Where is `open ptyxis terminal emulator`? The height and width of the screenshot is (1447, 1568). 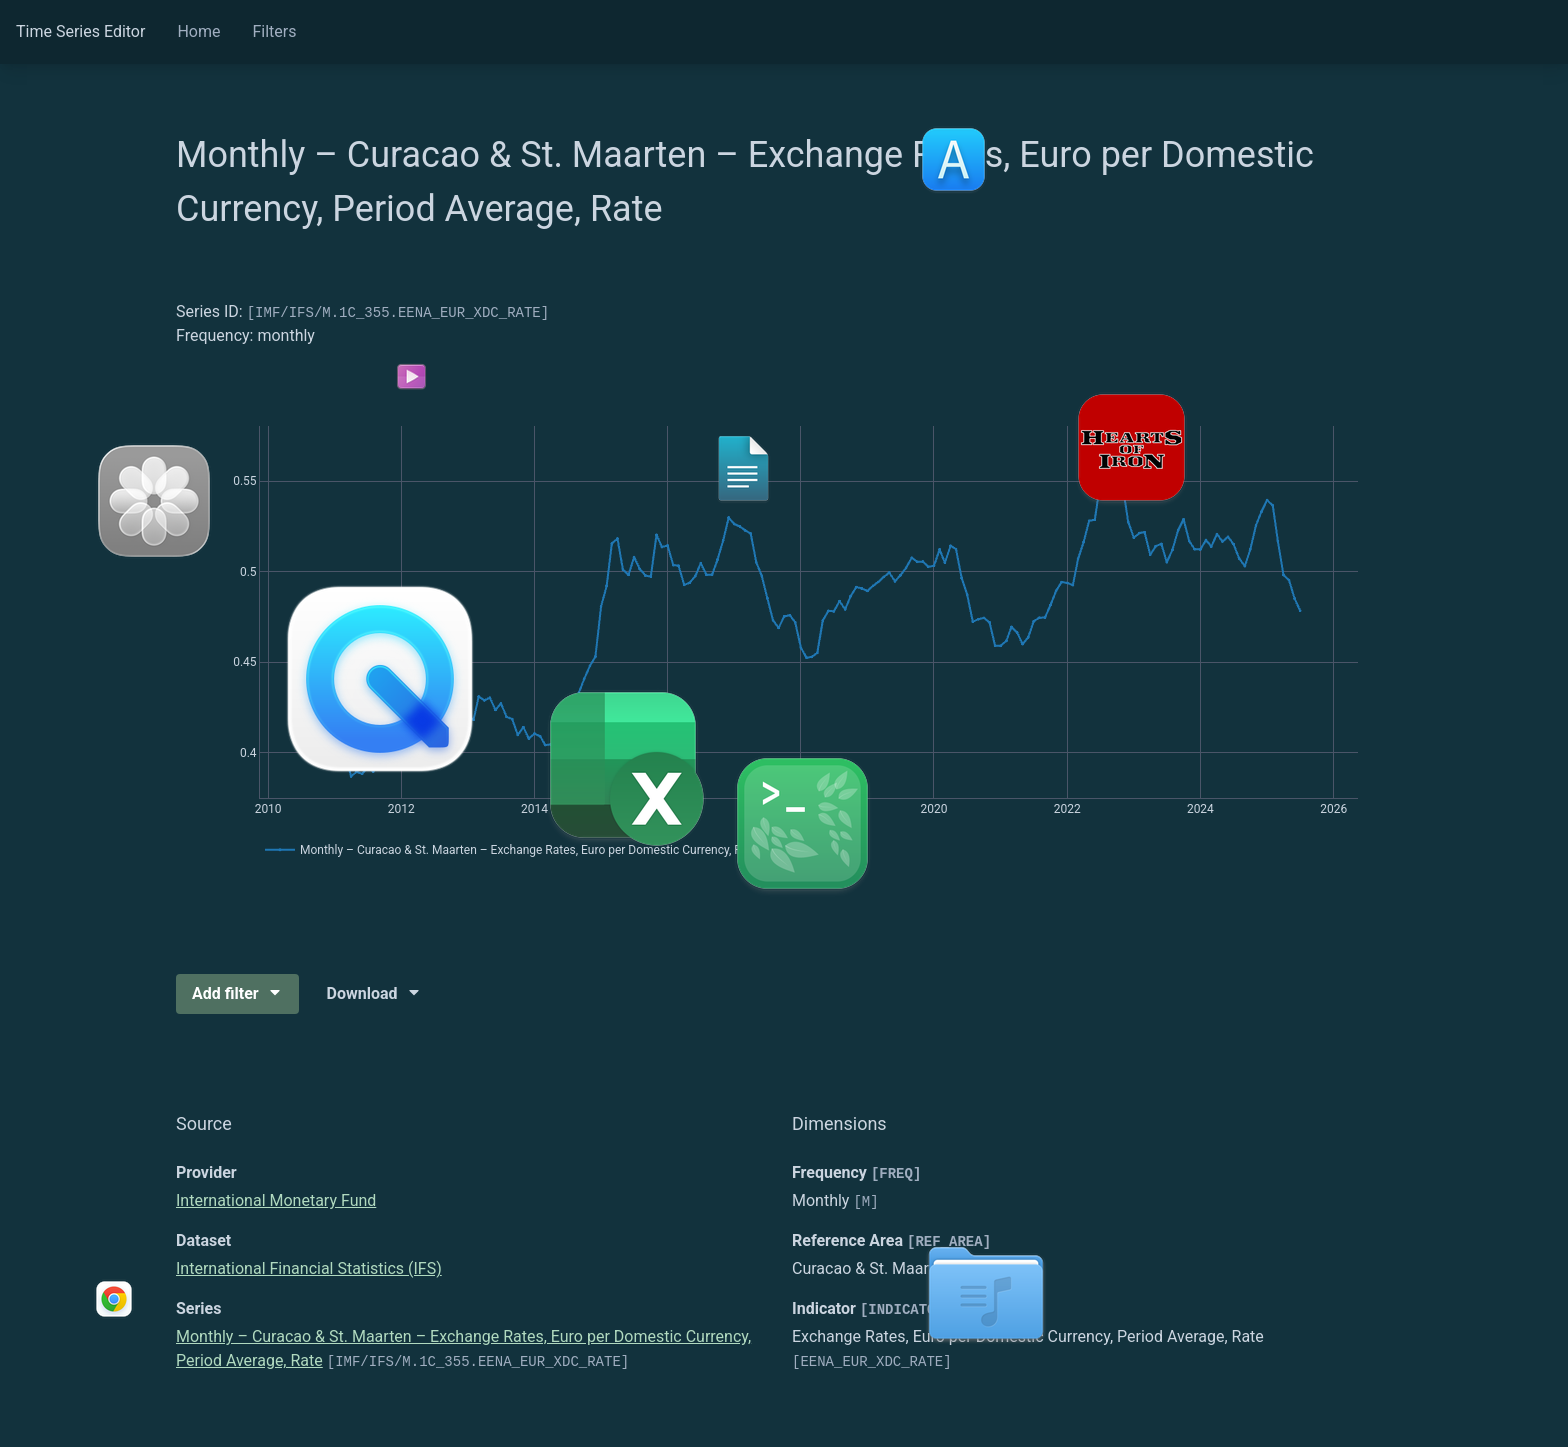 open ptyxis terminal emulator is located at coordinates (802, 823).